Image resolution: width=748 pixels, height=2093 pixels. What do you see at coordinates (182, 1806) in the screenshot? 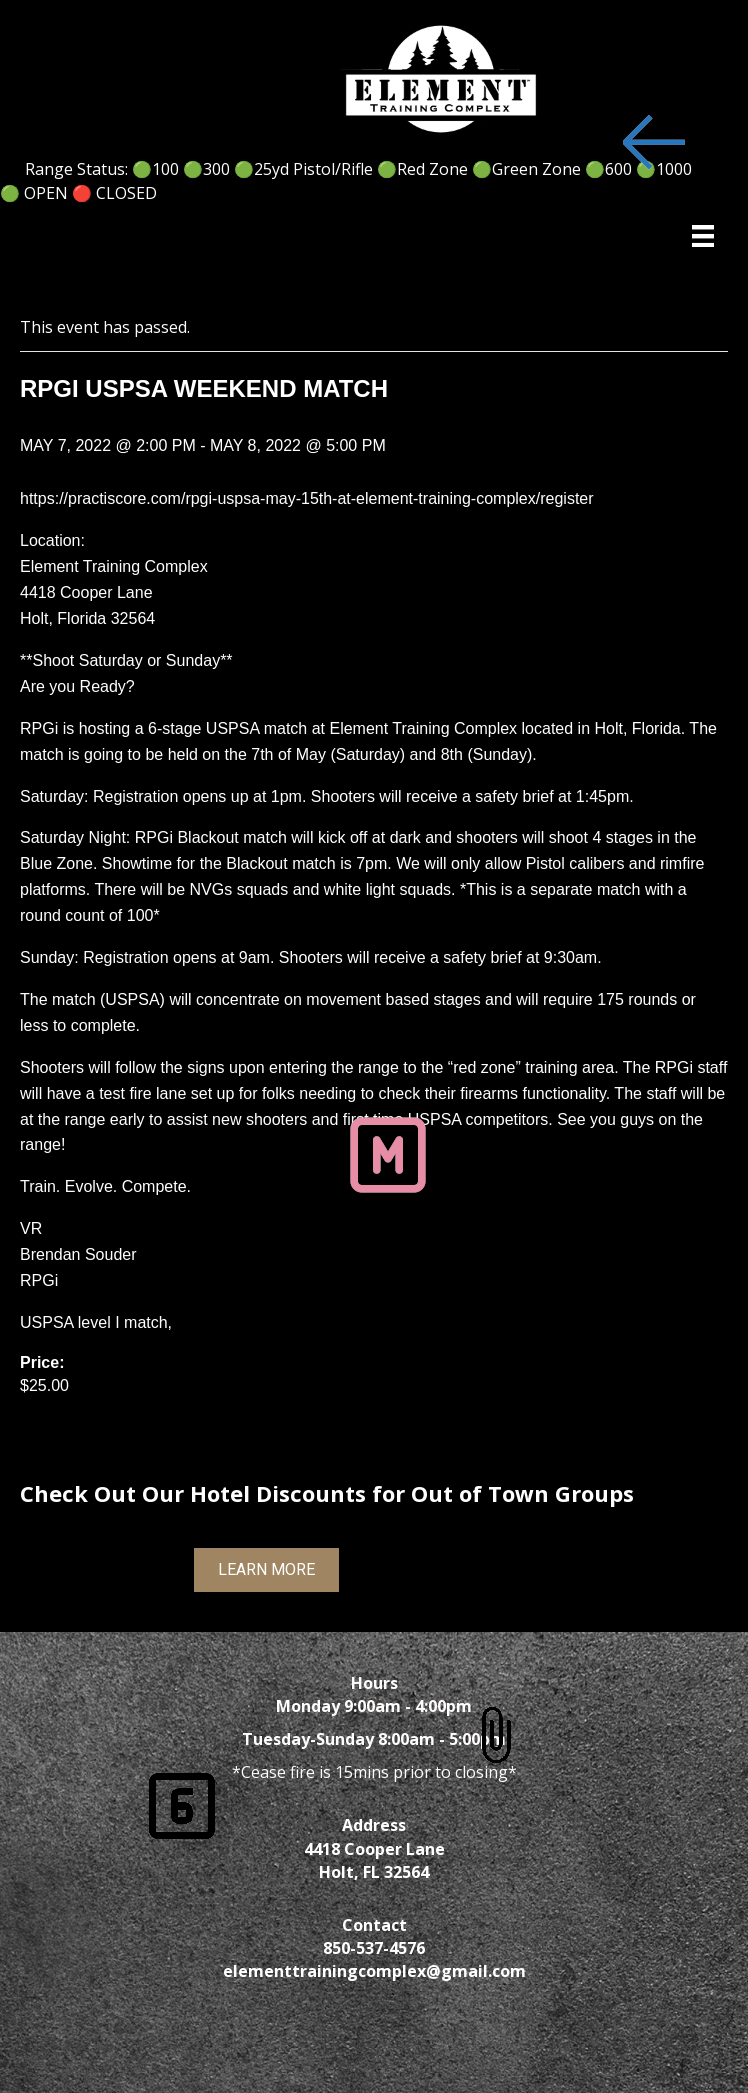
I see `select filter or preset number 6` at bounding box center [182, 1806].